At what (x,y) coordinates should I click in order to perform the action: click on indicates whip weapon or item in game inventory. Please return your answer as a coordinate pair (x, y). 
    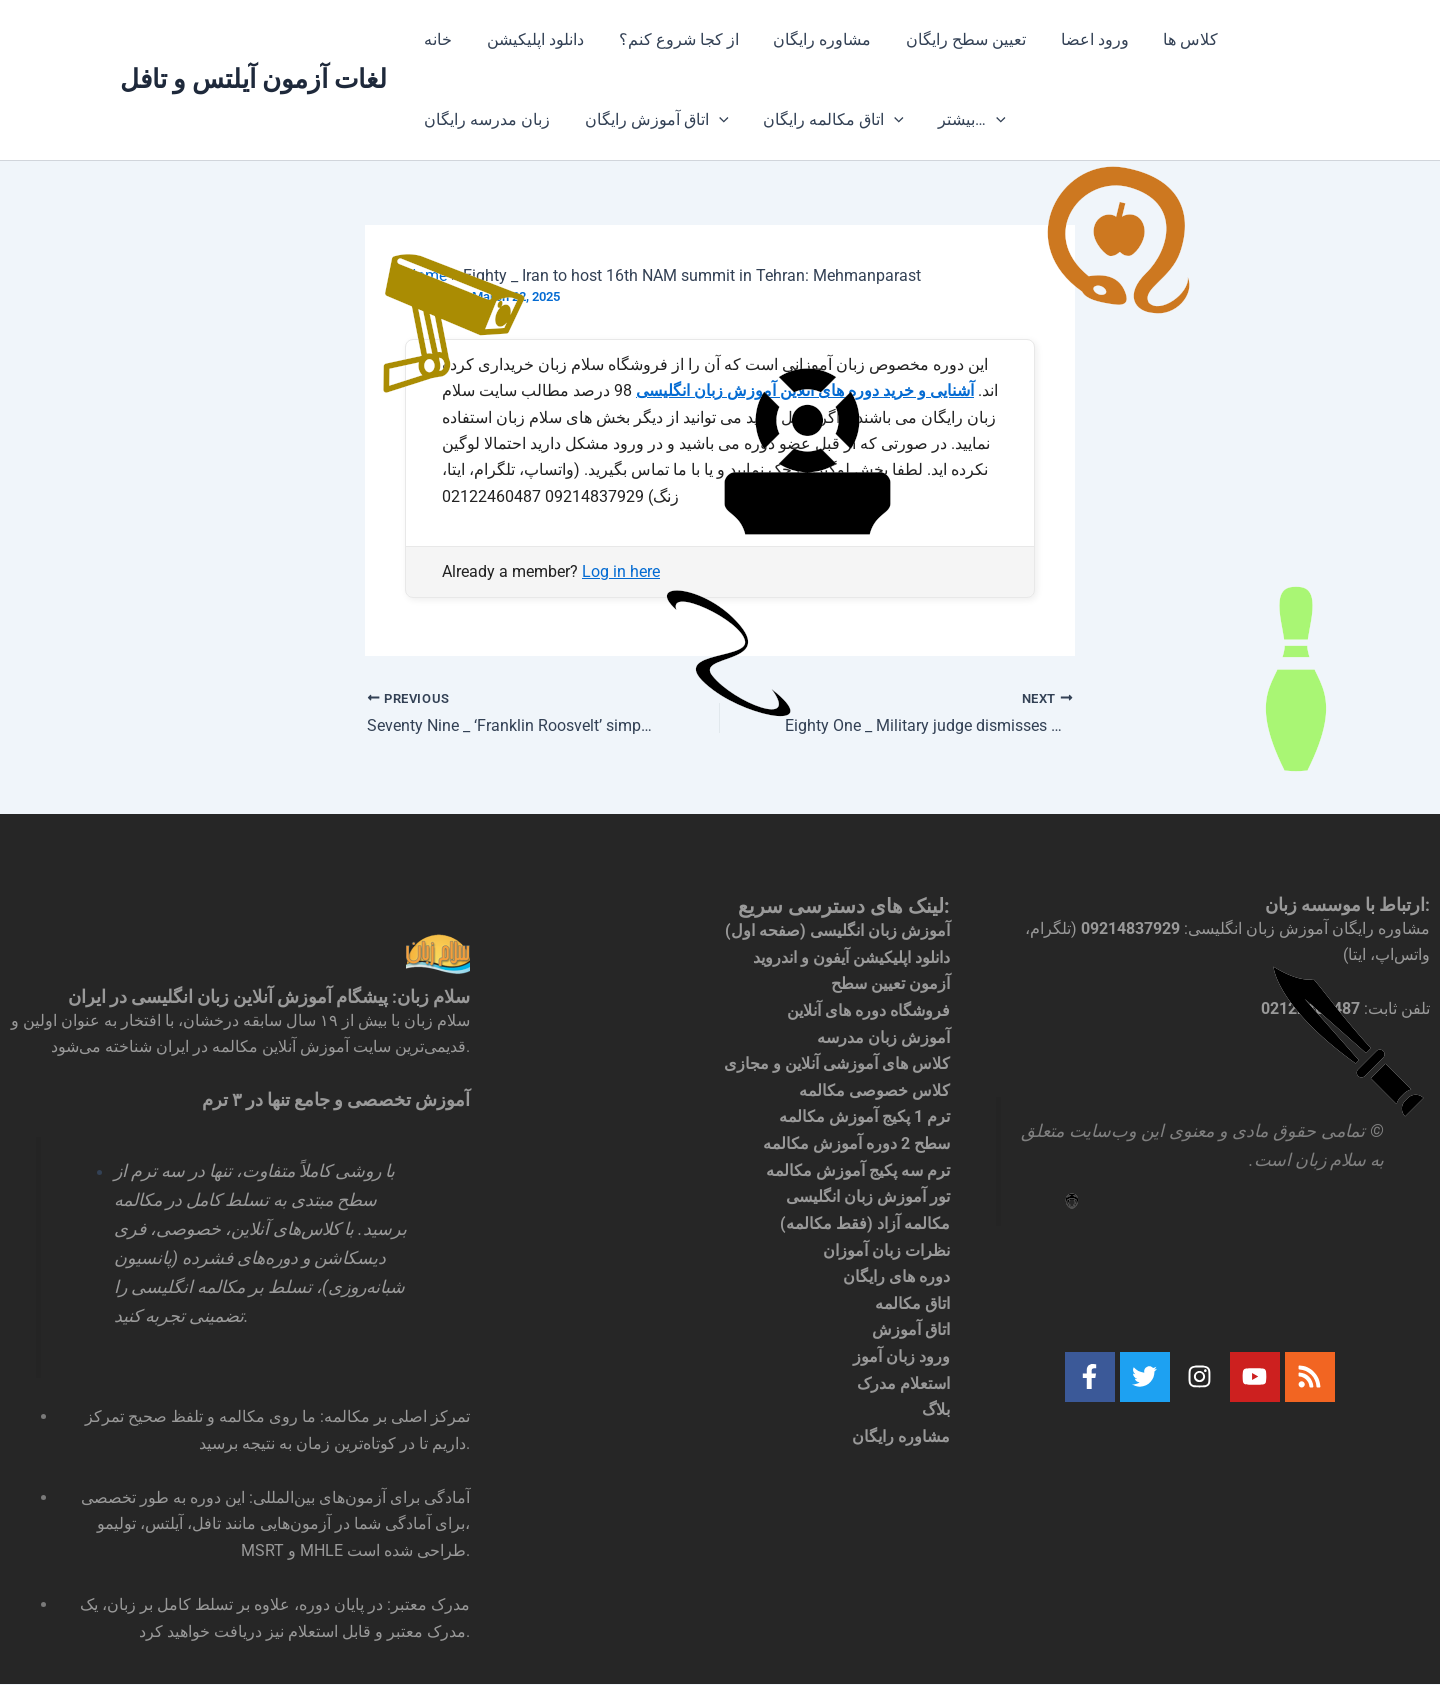
    Looking at the image, I should click on (729, 655).